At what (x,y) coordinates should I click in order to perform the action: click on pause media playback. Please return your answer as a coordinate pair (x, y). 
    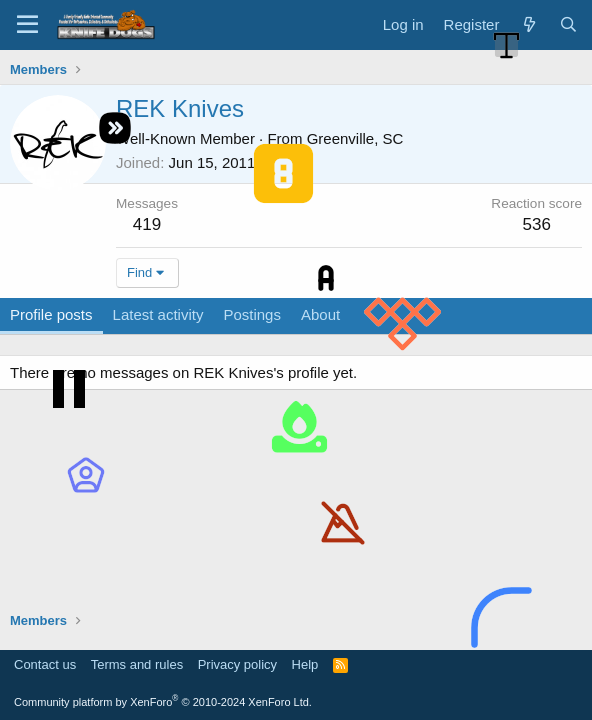
    Looking at the image, I should click on (69, 389).